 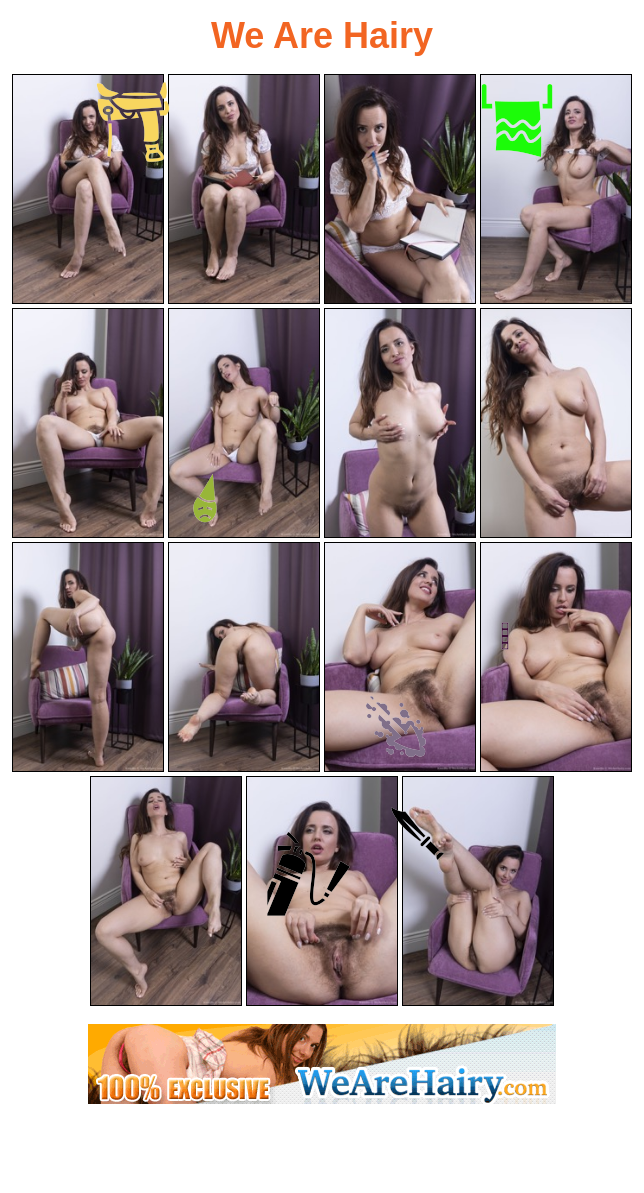 What do you see at coordinates (133, 122) in the screenshot?
I see `equip saddle to mount` at bounding box center [133, 122].